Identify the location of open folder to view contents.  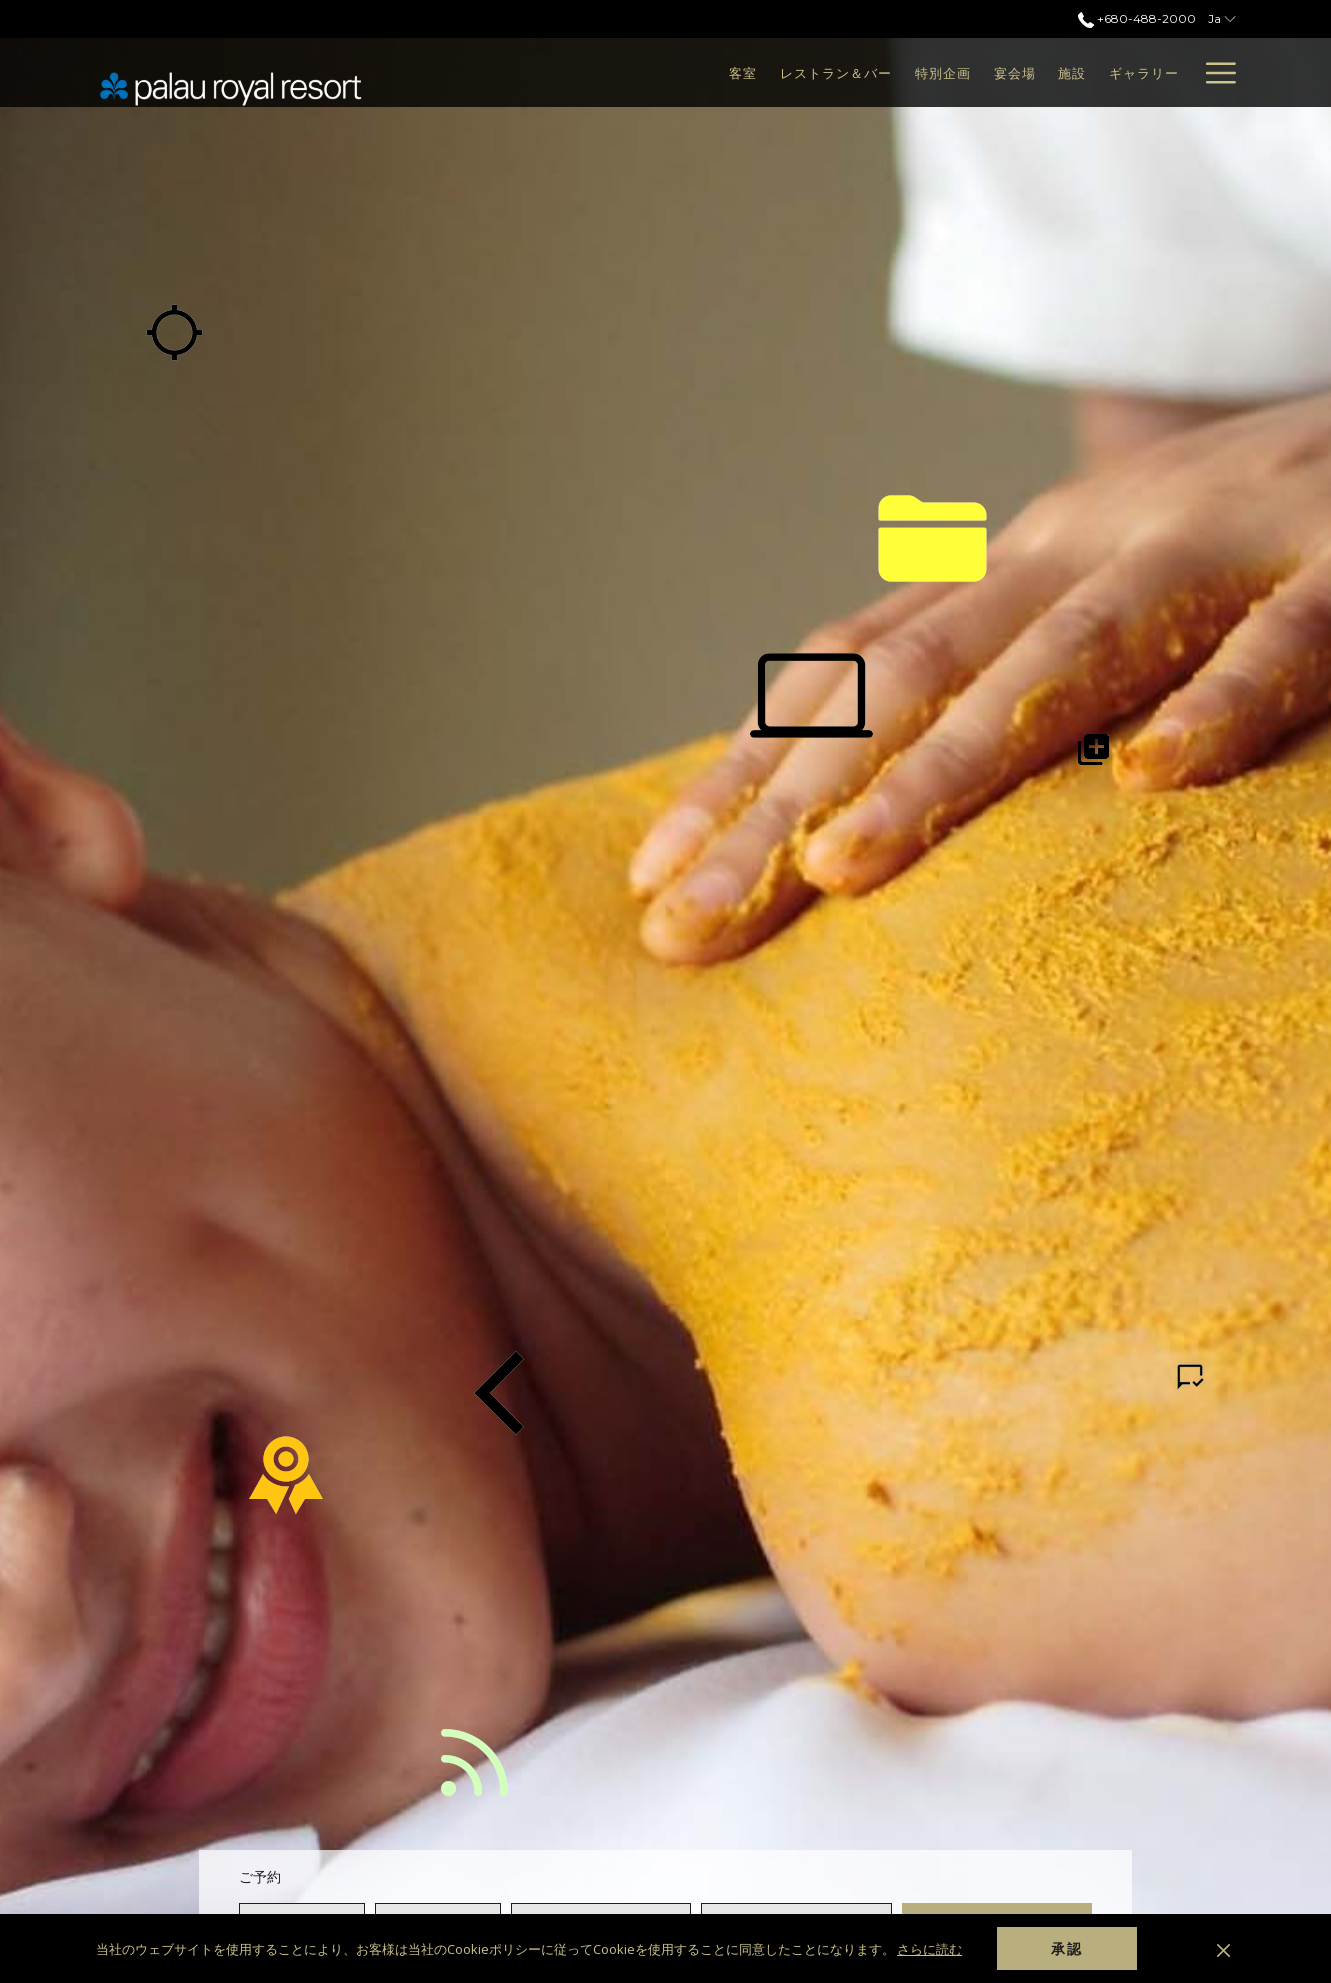
(932, 538).